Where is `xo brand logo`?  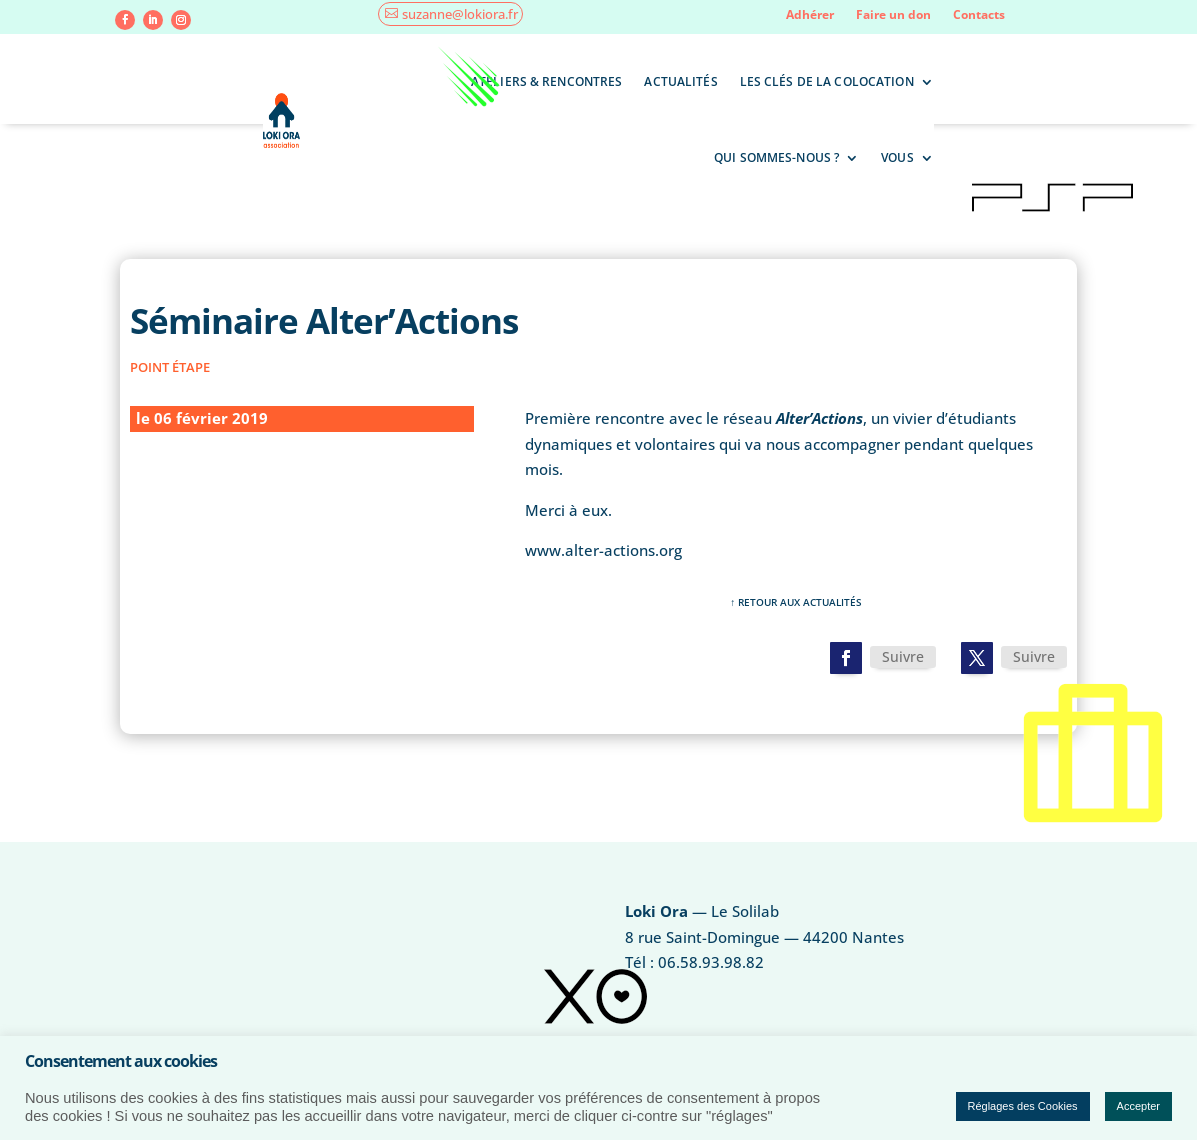 xo brand logo is located at coordinates (595, 996).